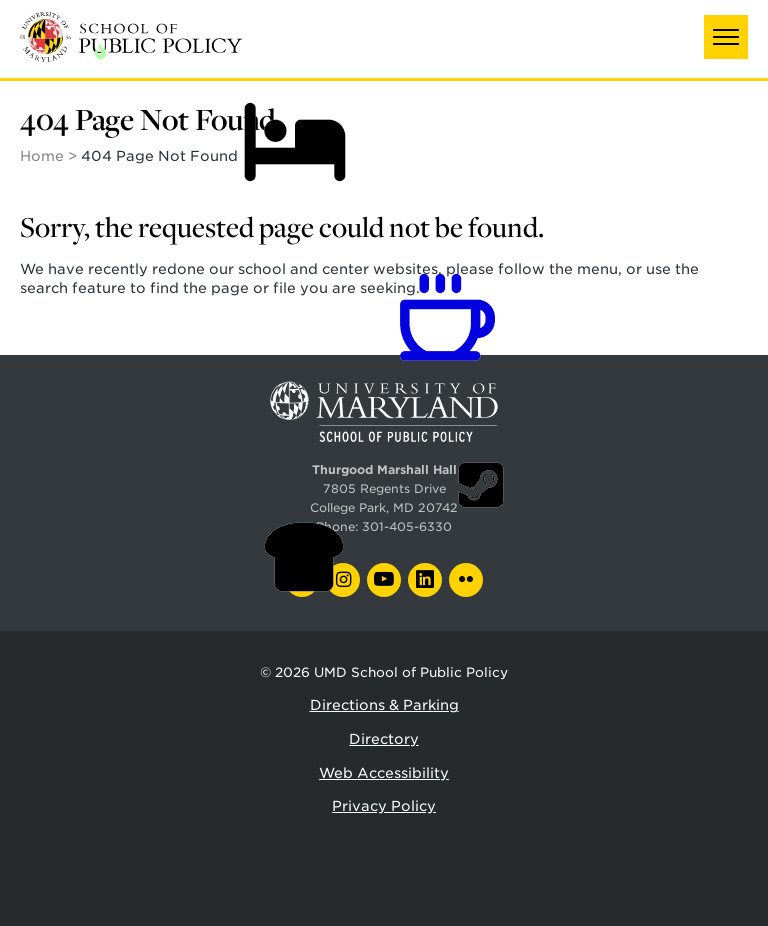  What do you see at coordinates (100, 51) in the screenshot?
I see `indicates trending or hot content` at bounding box center [100, 51].